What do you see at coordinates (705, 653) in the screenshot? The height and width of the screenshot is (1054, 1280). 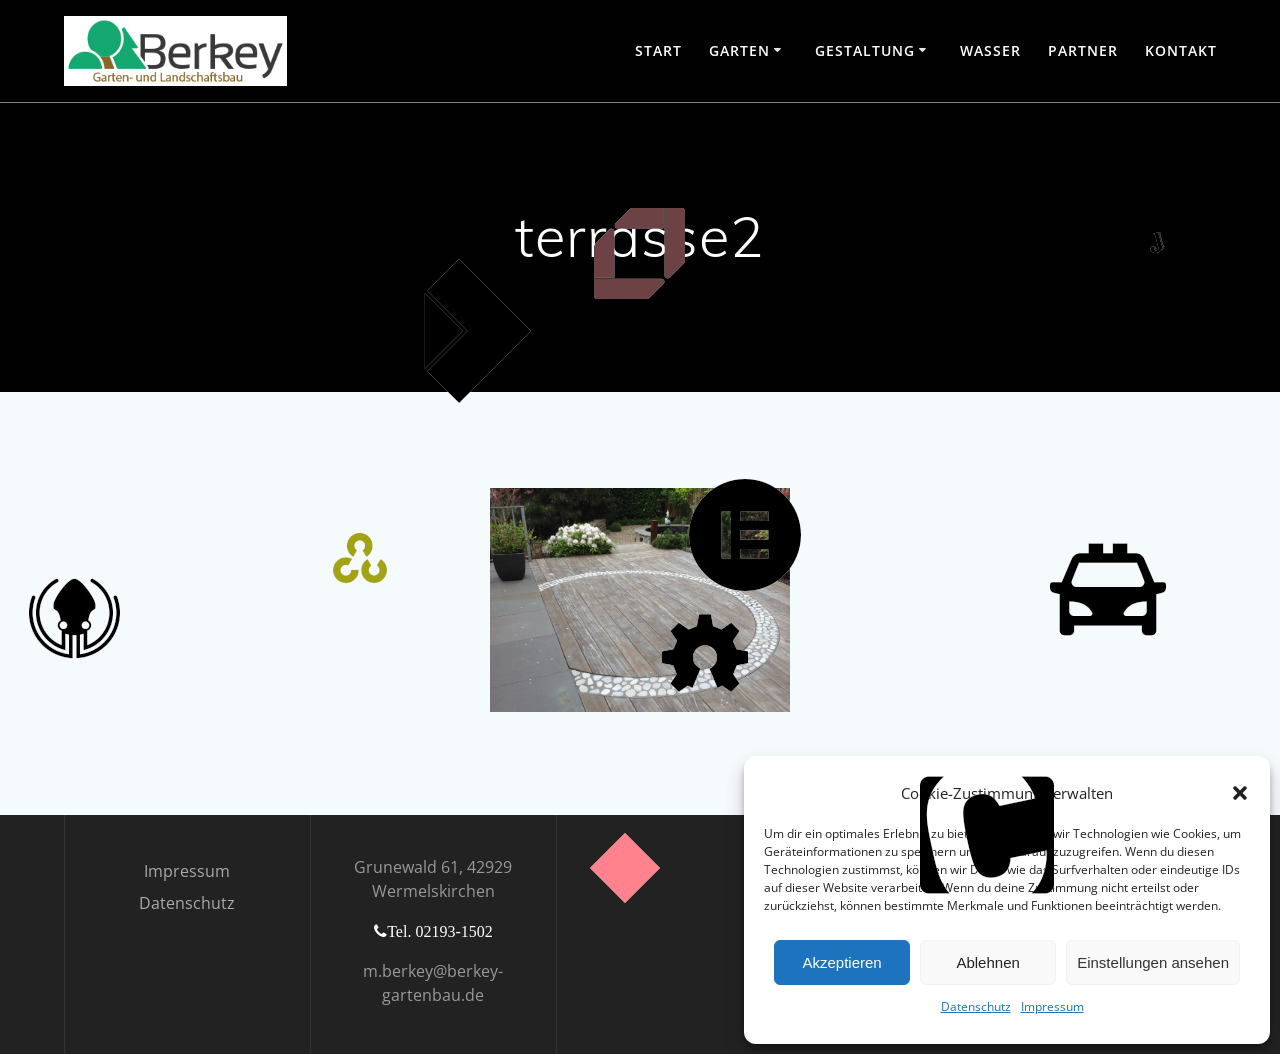 I see `open source hardware logo` at bounding box center [705, 653].